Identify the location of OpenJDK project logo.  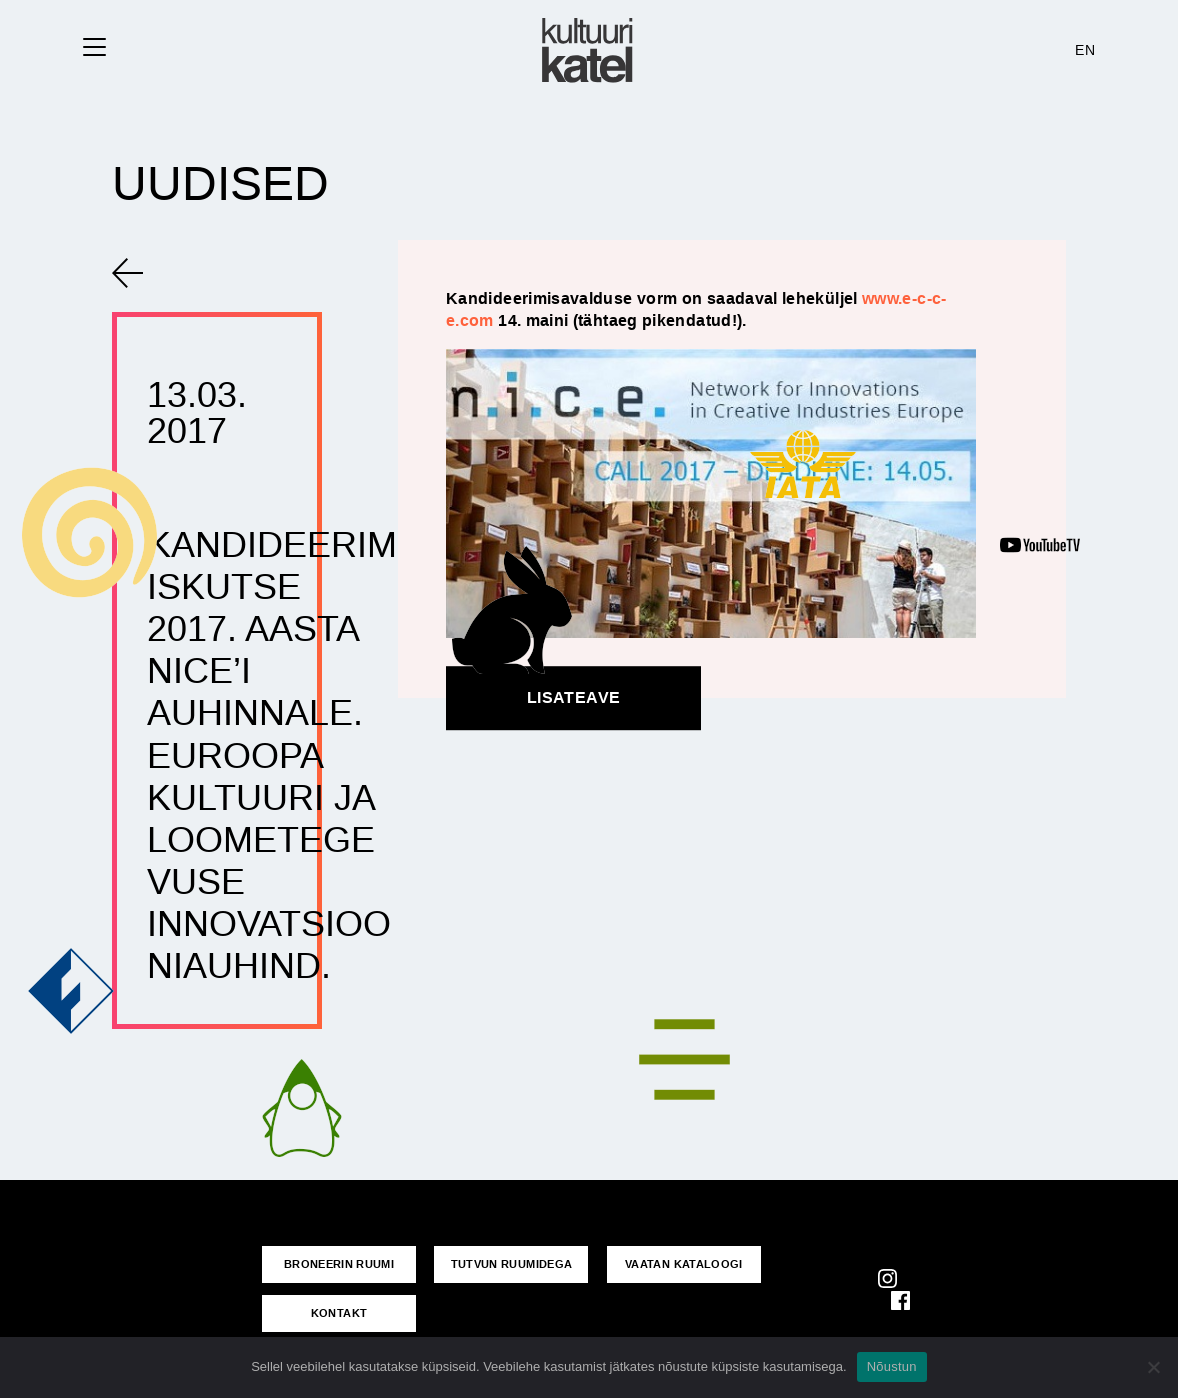
(302, 1108).